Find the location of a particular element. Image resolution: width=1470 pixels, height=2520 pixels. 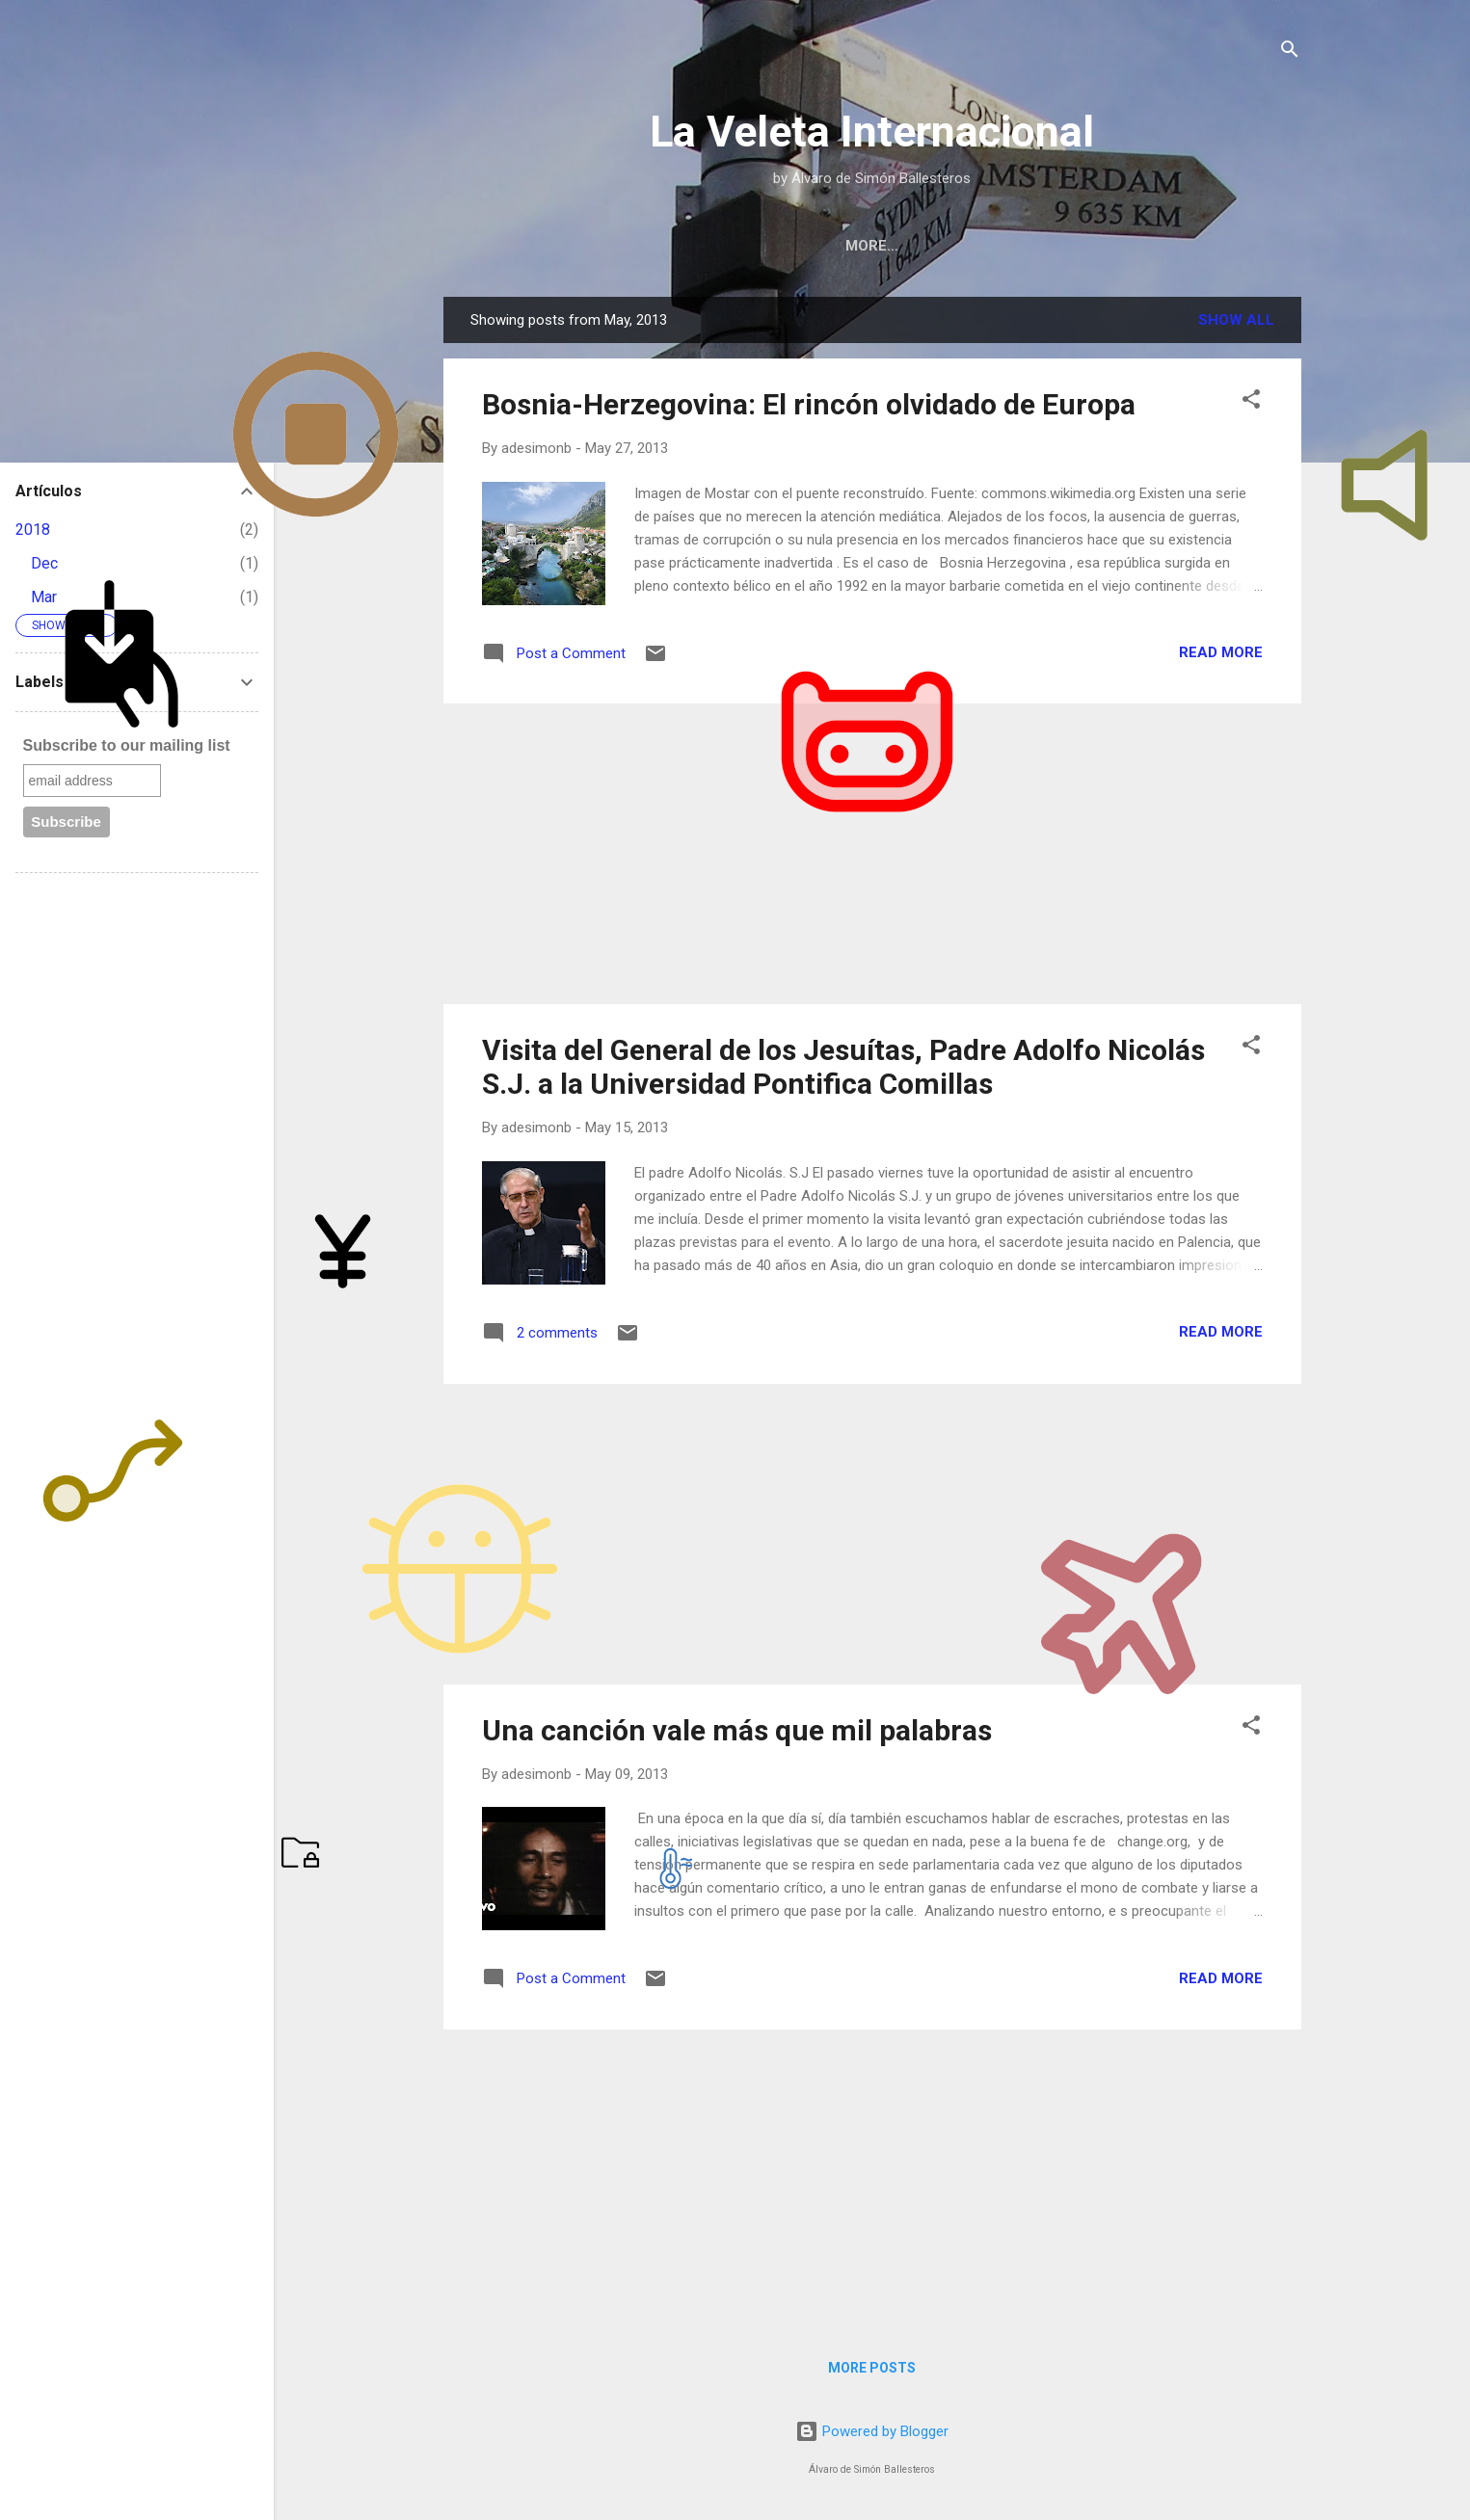

select Japanese yen as currency is located at coordinates (342, 1251).